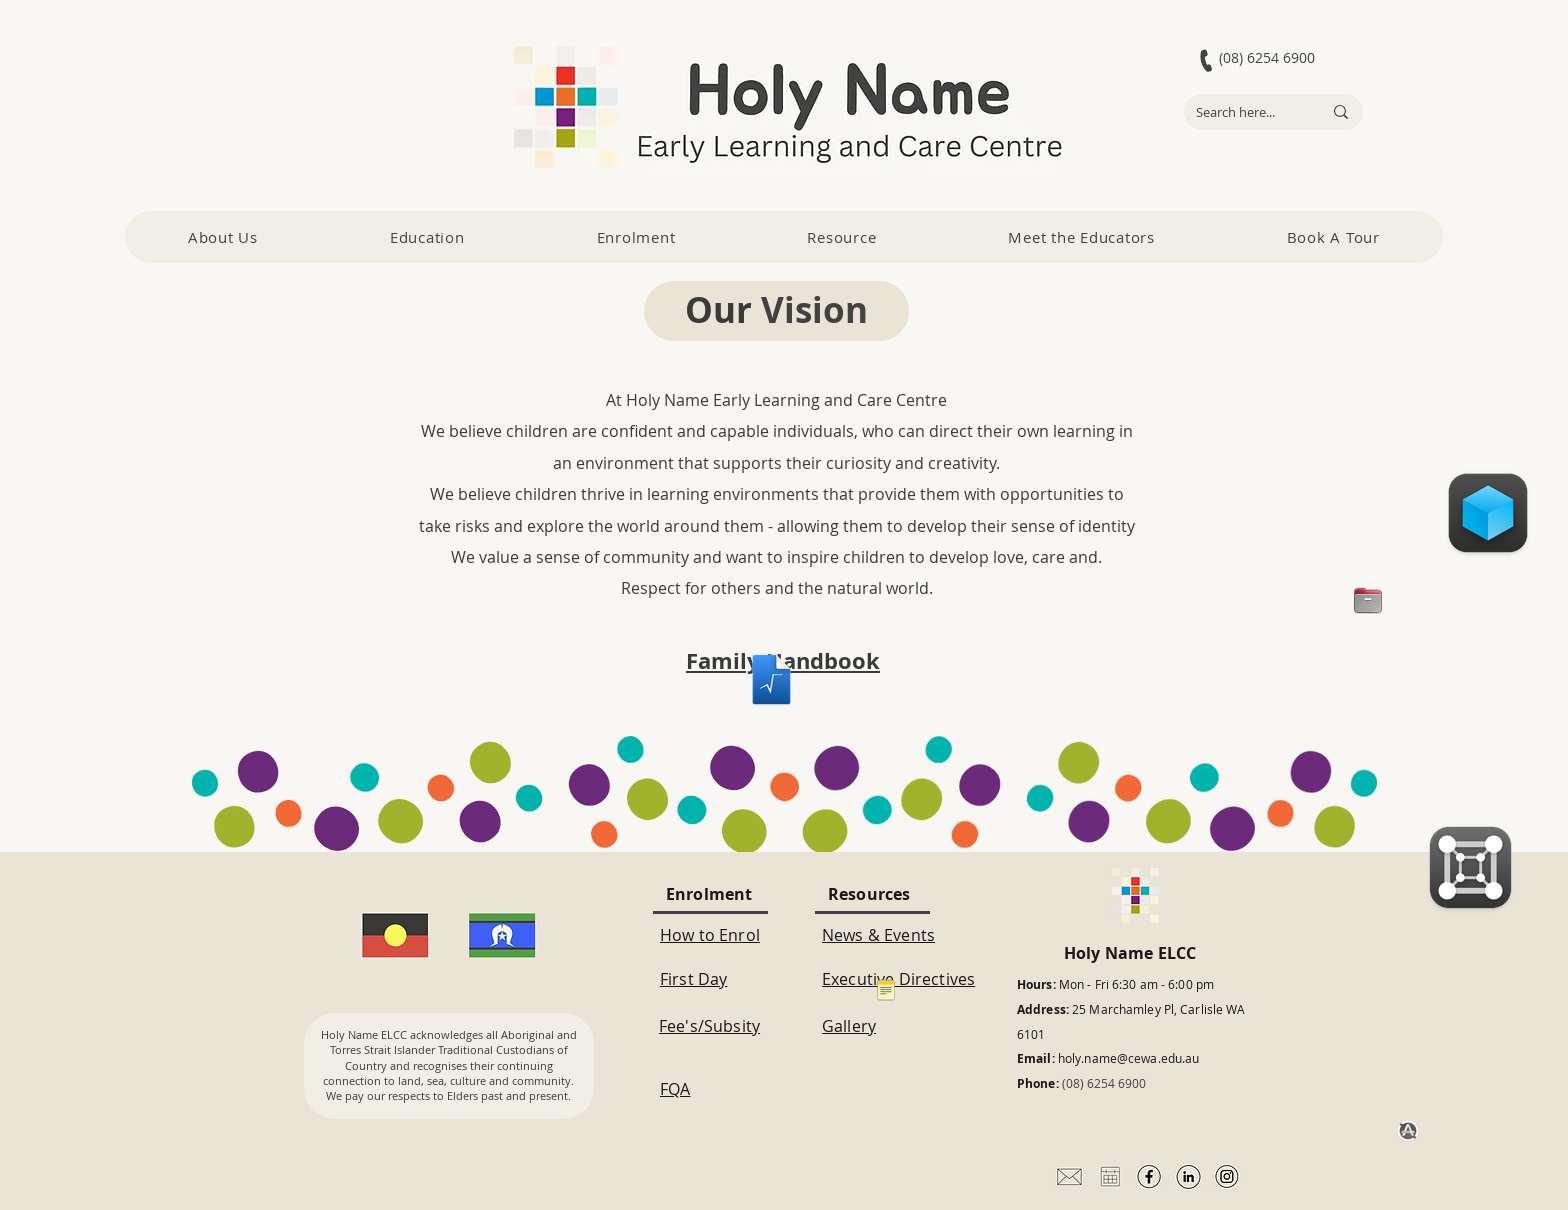 The image size is (1568, 1210). I want to click on check for and install system software updates, so click(1408, 1131).